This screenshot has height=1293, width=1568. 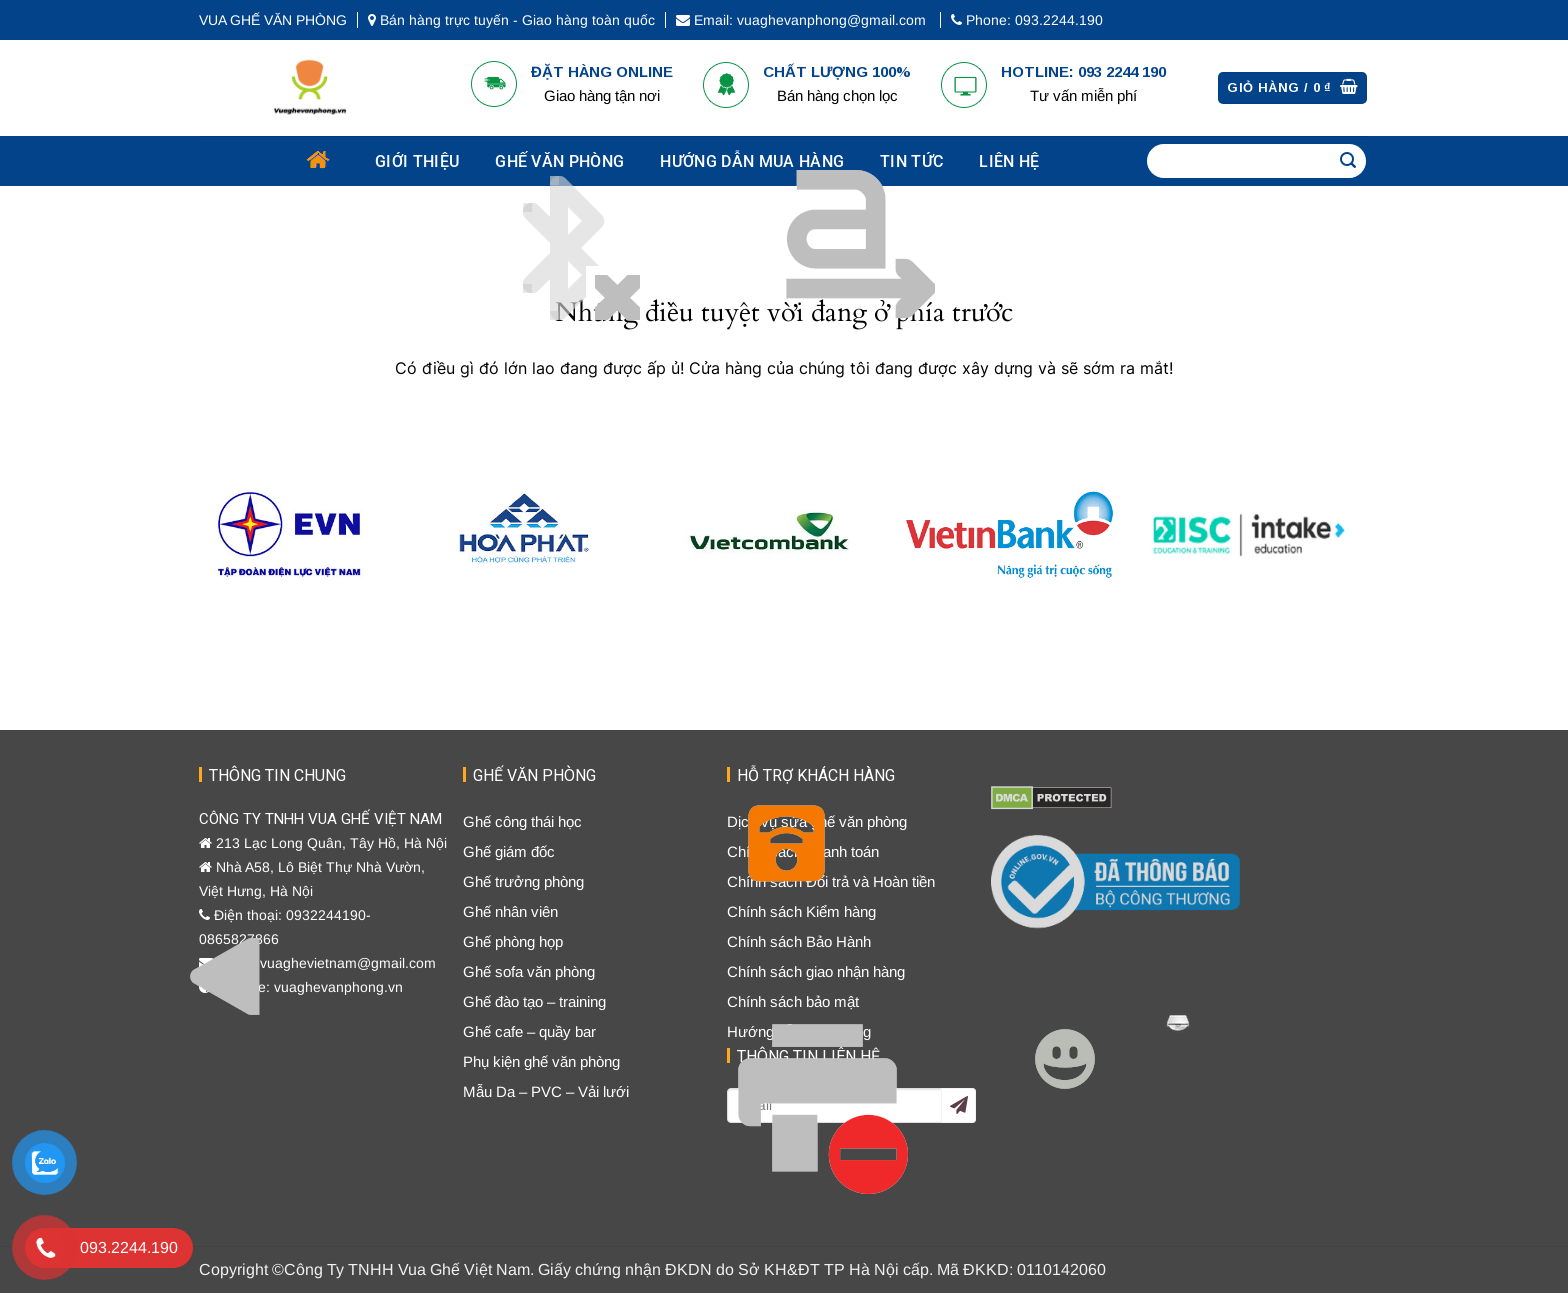 What do you see at coordinates (1065, 1059) in the screenshot?
I see `react with a happy emoji` at bounding box center [1065, 1059].